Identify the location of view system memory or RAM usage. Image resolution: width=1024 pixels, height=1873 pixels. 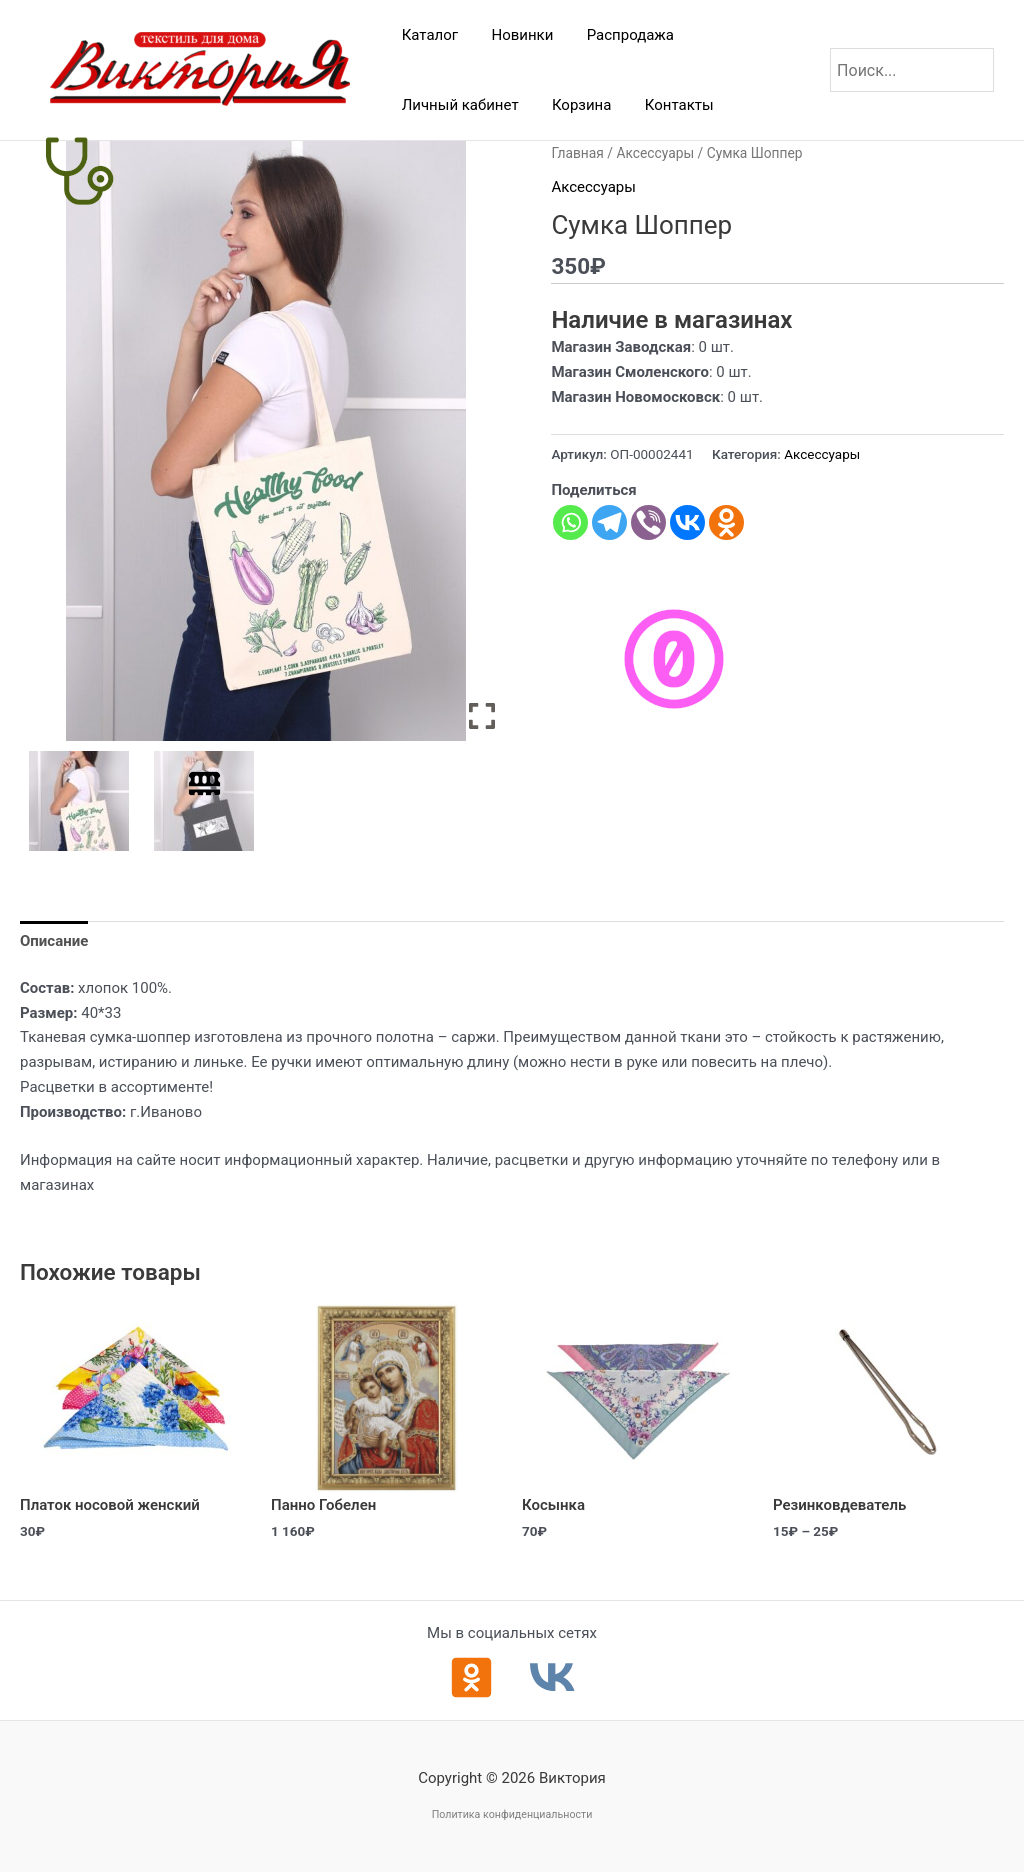
(204, 783).